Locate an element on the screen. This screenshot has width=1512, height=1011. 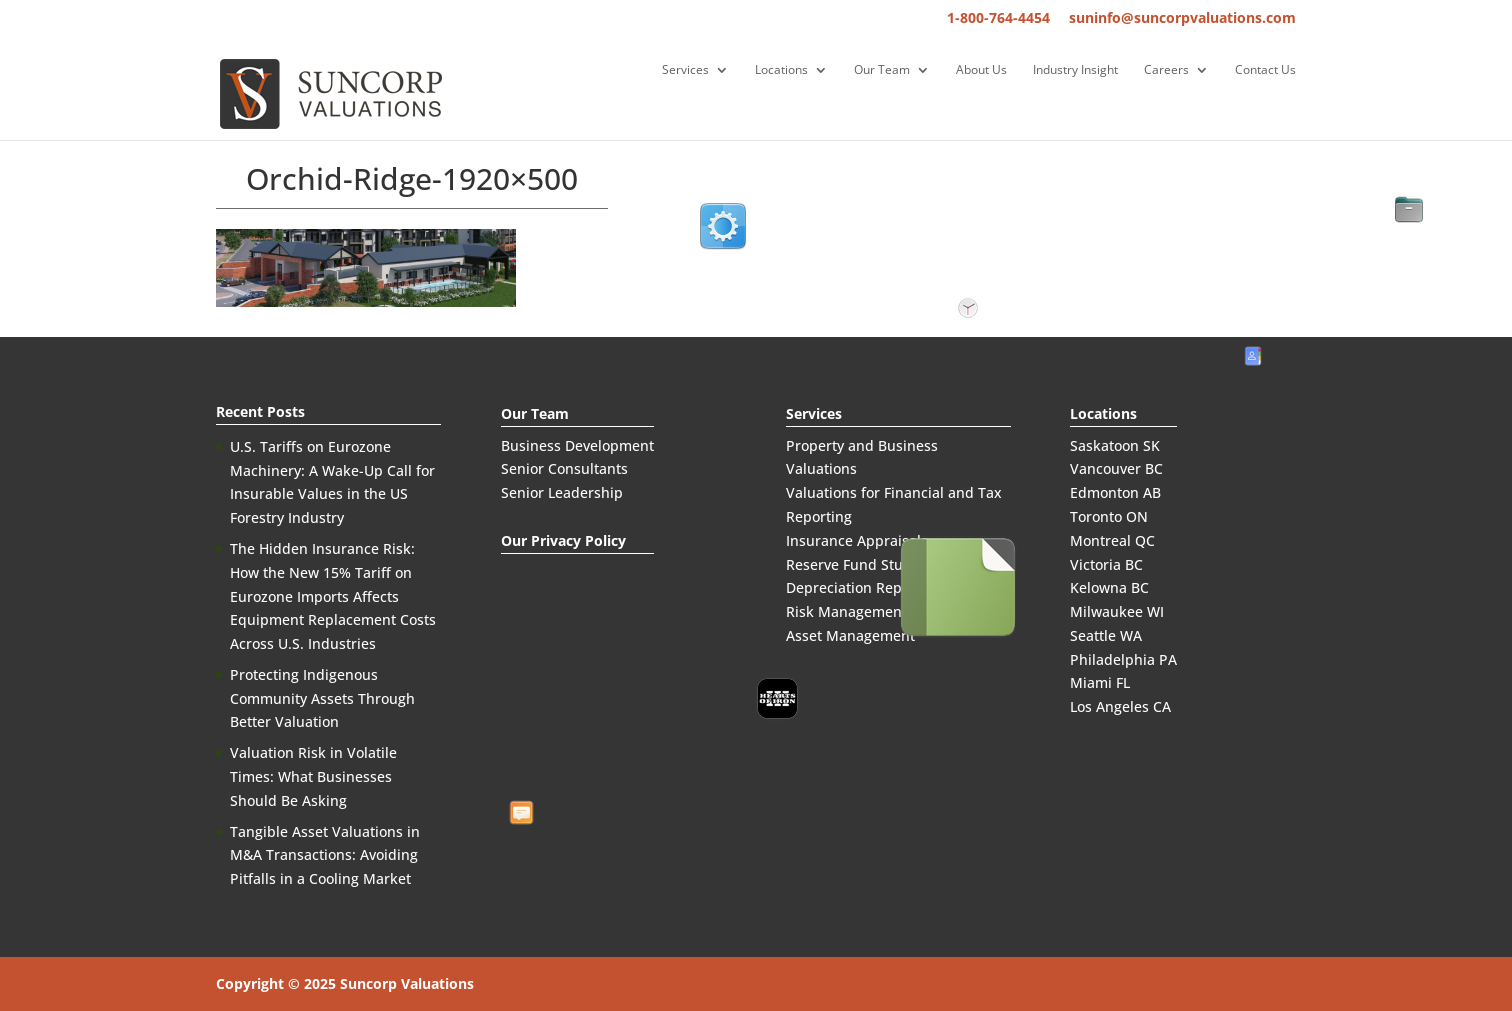
launch Hearts of Iron 3 strategy game is located at coordinates (777, 698).